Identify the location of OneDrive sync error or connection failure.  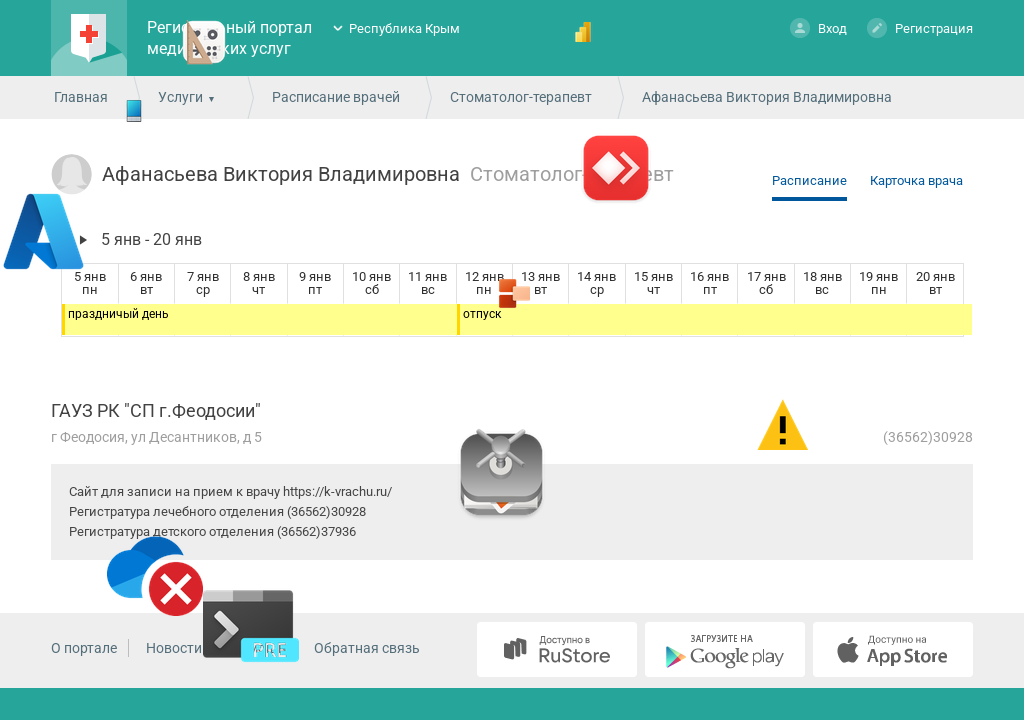
(155, 568).